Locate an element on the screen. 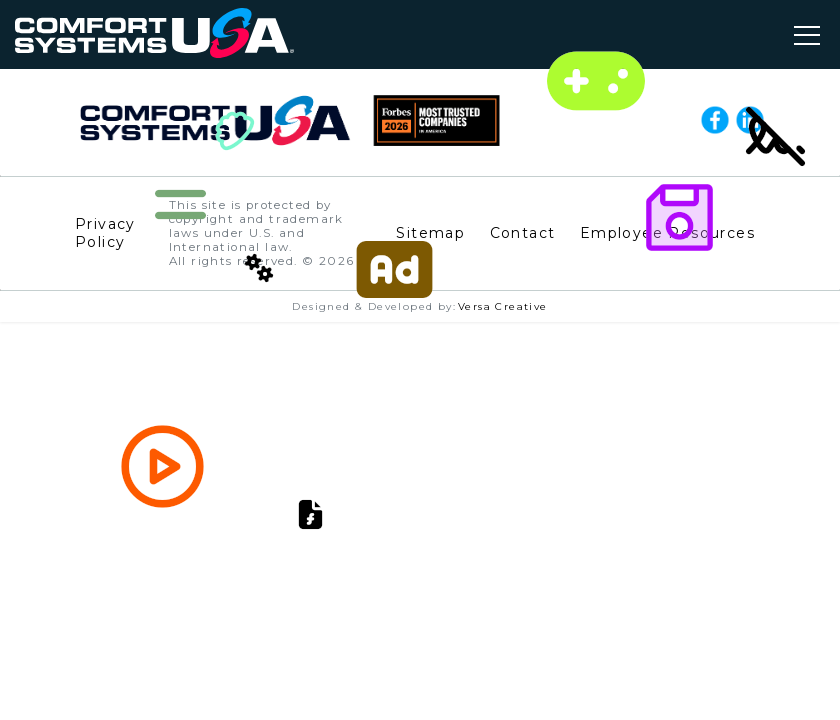 This screenshot has height=720, width=840. access games or gaming features is located at coordinates (596, 81).